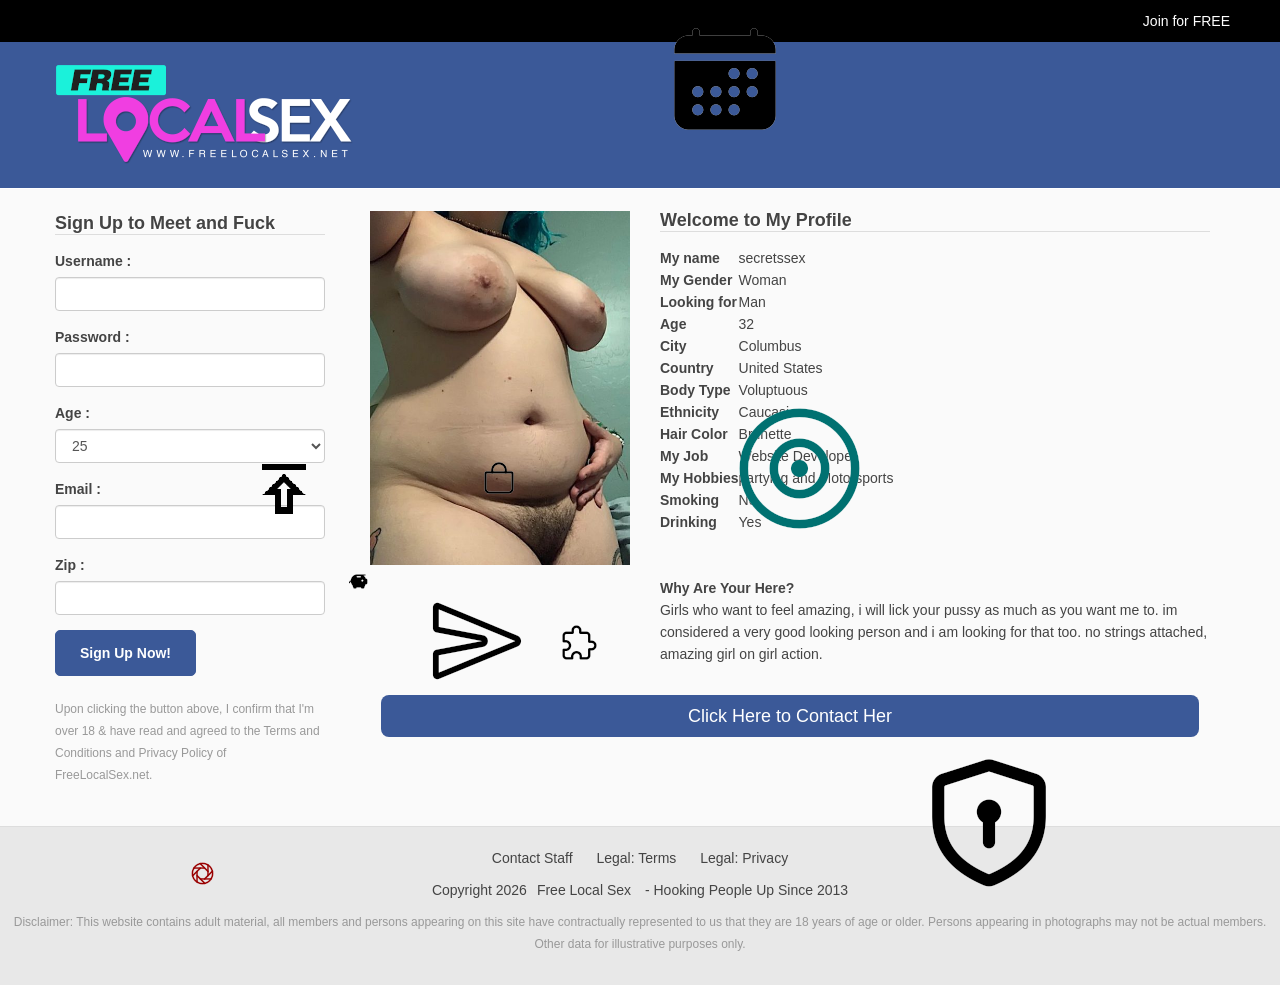 The width and height of the screenshot is (1280, 985). I want to click on view savings or financial goals, so click(358, 581).